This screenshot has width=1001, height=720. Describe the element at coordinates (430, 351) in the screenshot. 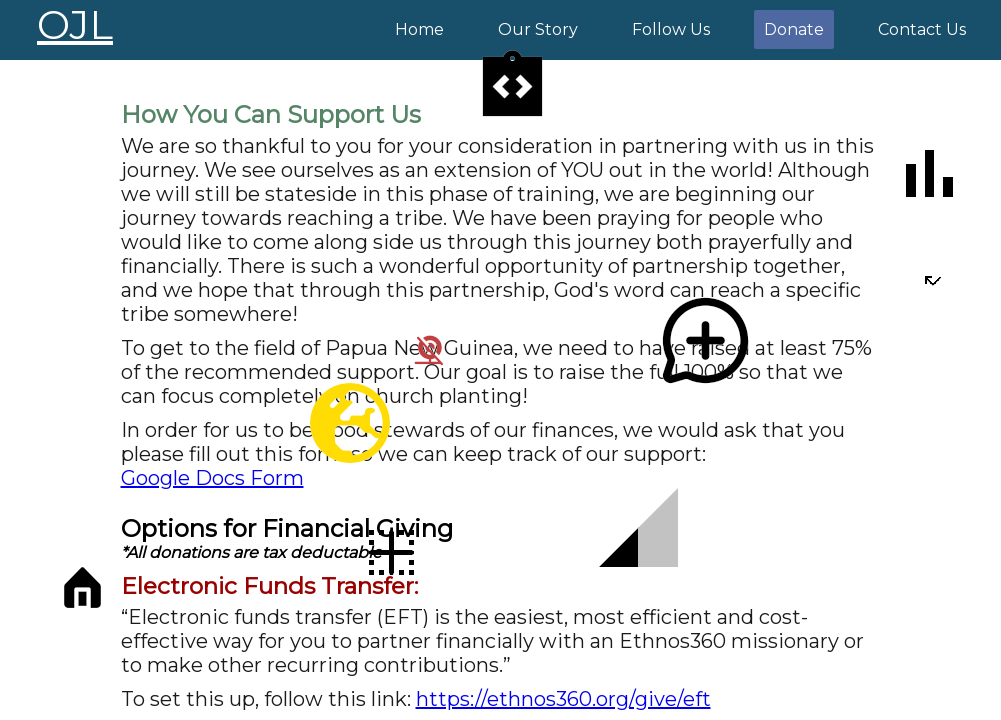

I see `camera is disabled or turned off` at that location.